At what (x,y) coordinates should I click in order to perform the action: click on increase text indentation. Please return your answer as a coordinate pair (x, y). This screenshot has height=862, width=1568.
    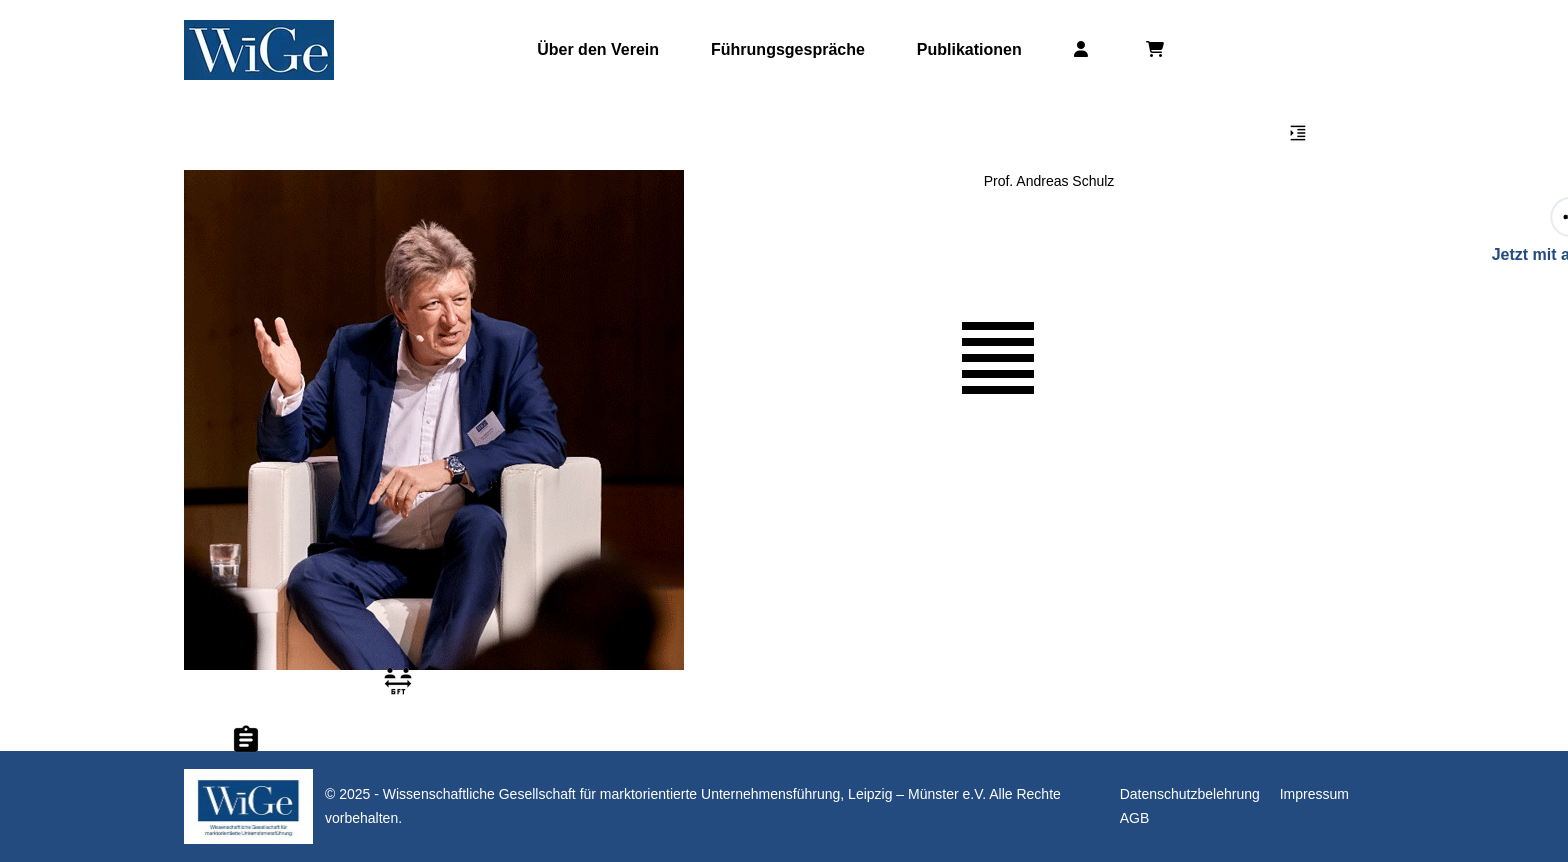
    Looking at the image, I should click on (1298, 133).